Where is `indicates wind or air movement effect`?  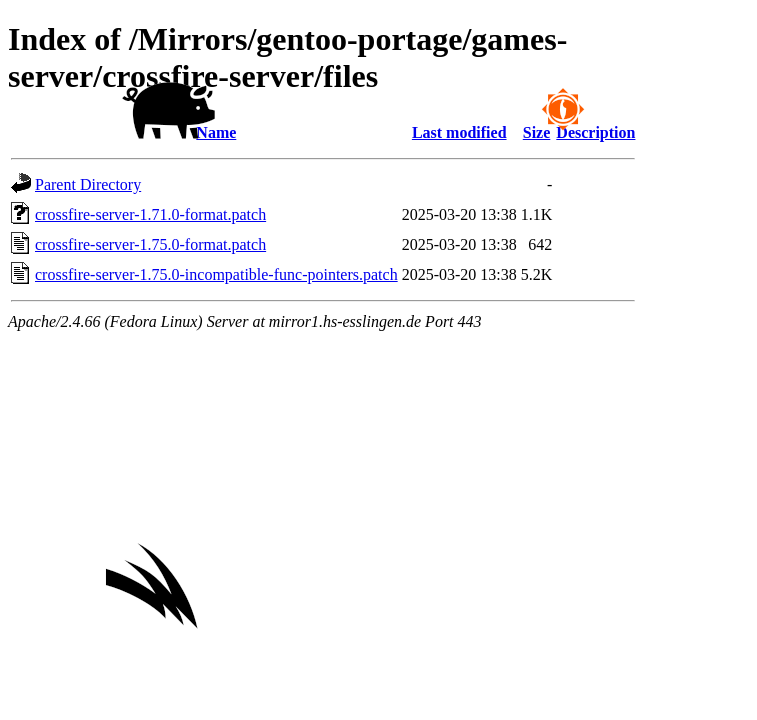
indicates wind or air movement effect is located at coordinates (151, 588).